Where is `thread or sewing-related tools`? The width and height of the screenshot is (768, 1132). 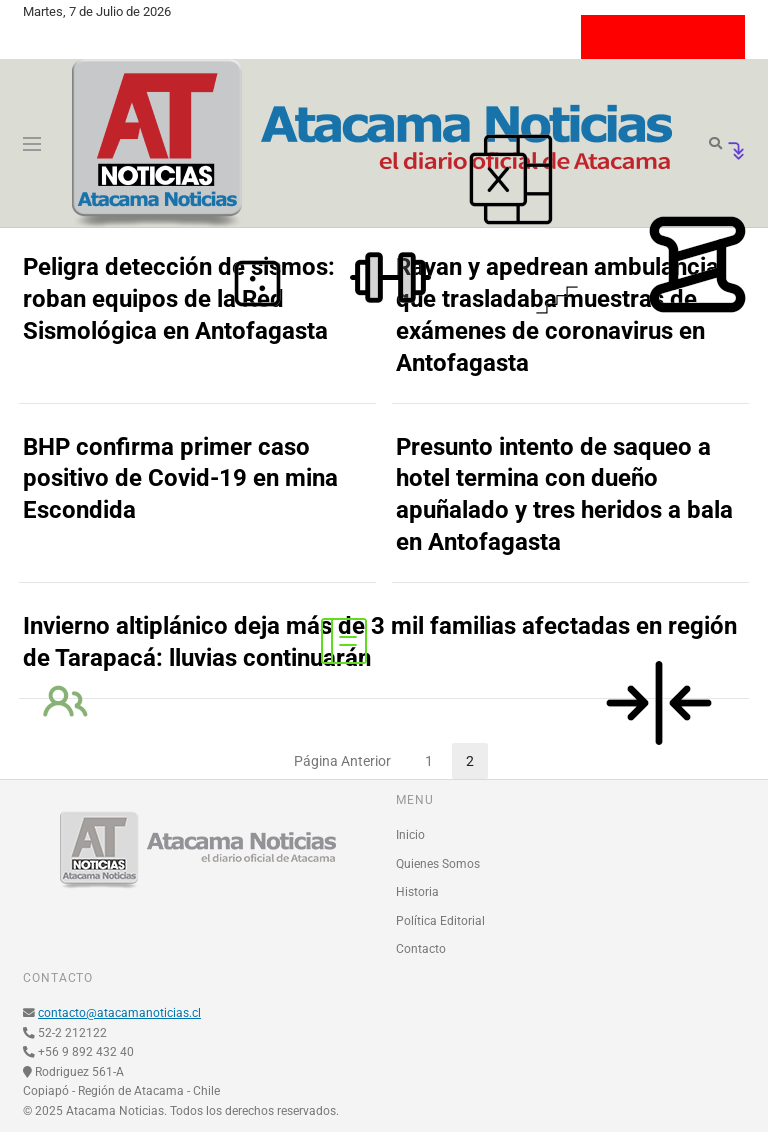
thread or sewing-related tools is located at coordinates (697, 264).